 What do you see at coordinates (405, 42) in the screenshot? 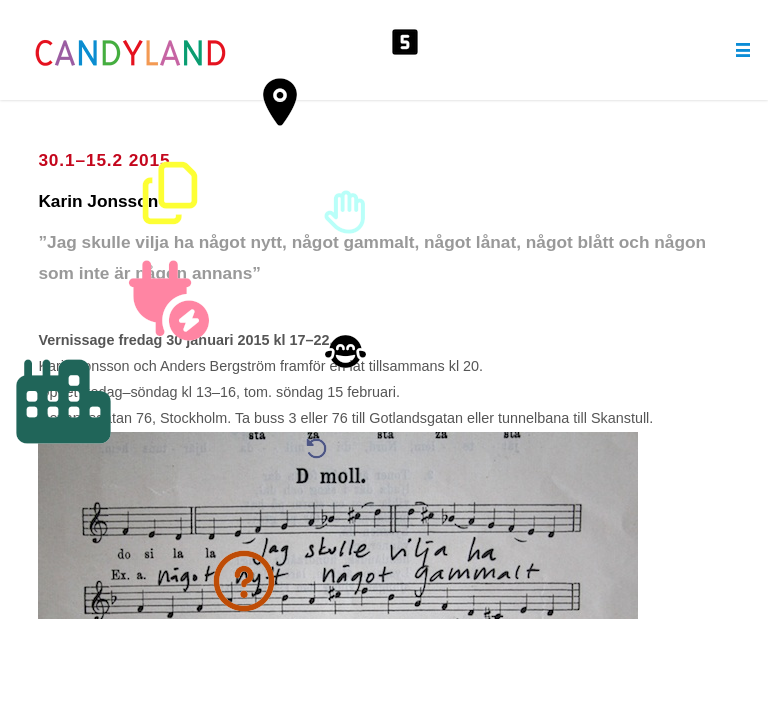
I see `select image filter or effect number 5` at bounding box center [405, 42].